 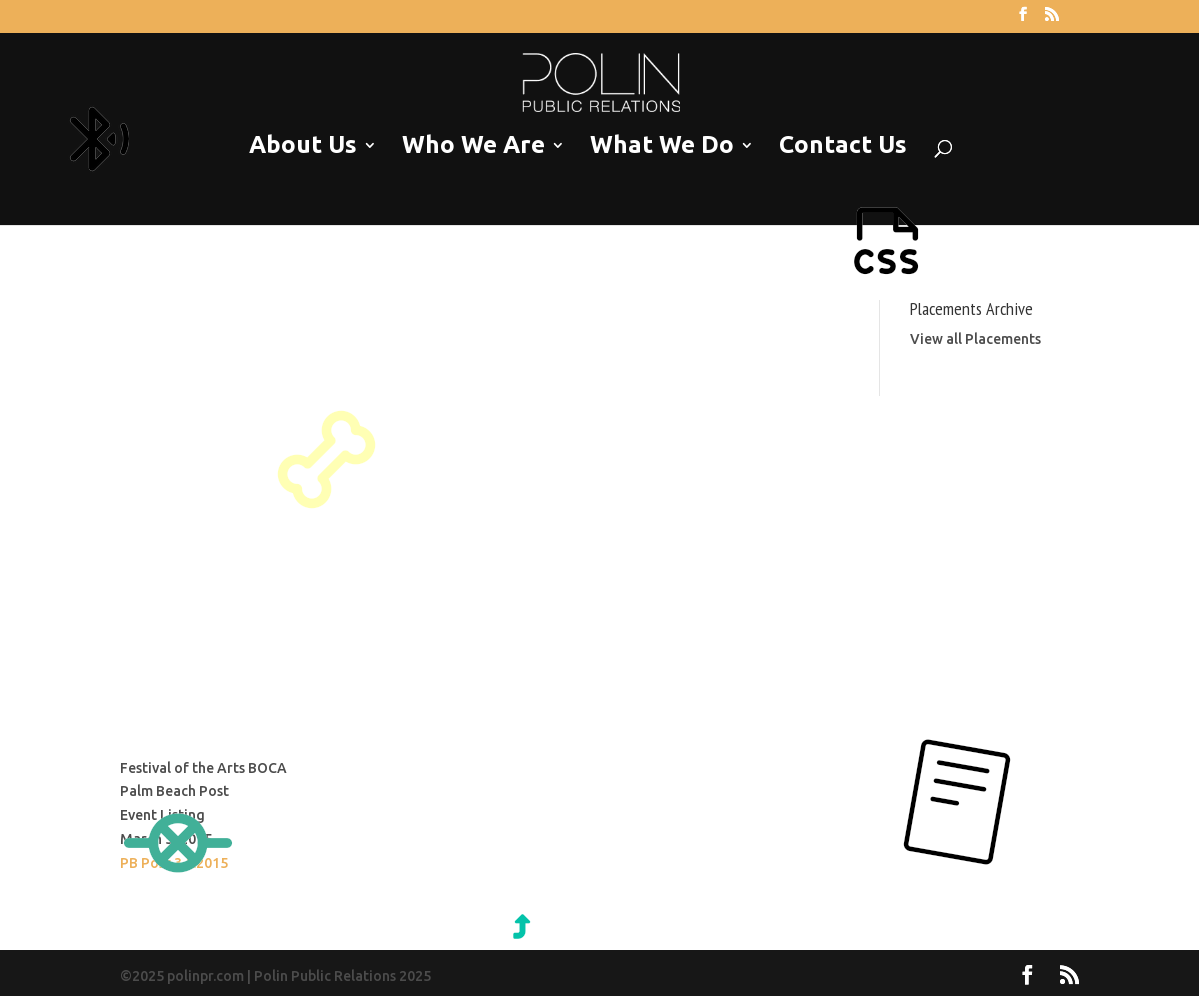 What do you see at coordinates (178, 843) in the screenshot?
I see `indicates a light bulb component in a circuit diagram` at bounding box center [178, 843].